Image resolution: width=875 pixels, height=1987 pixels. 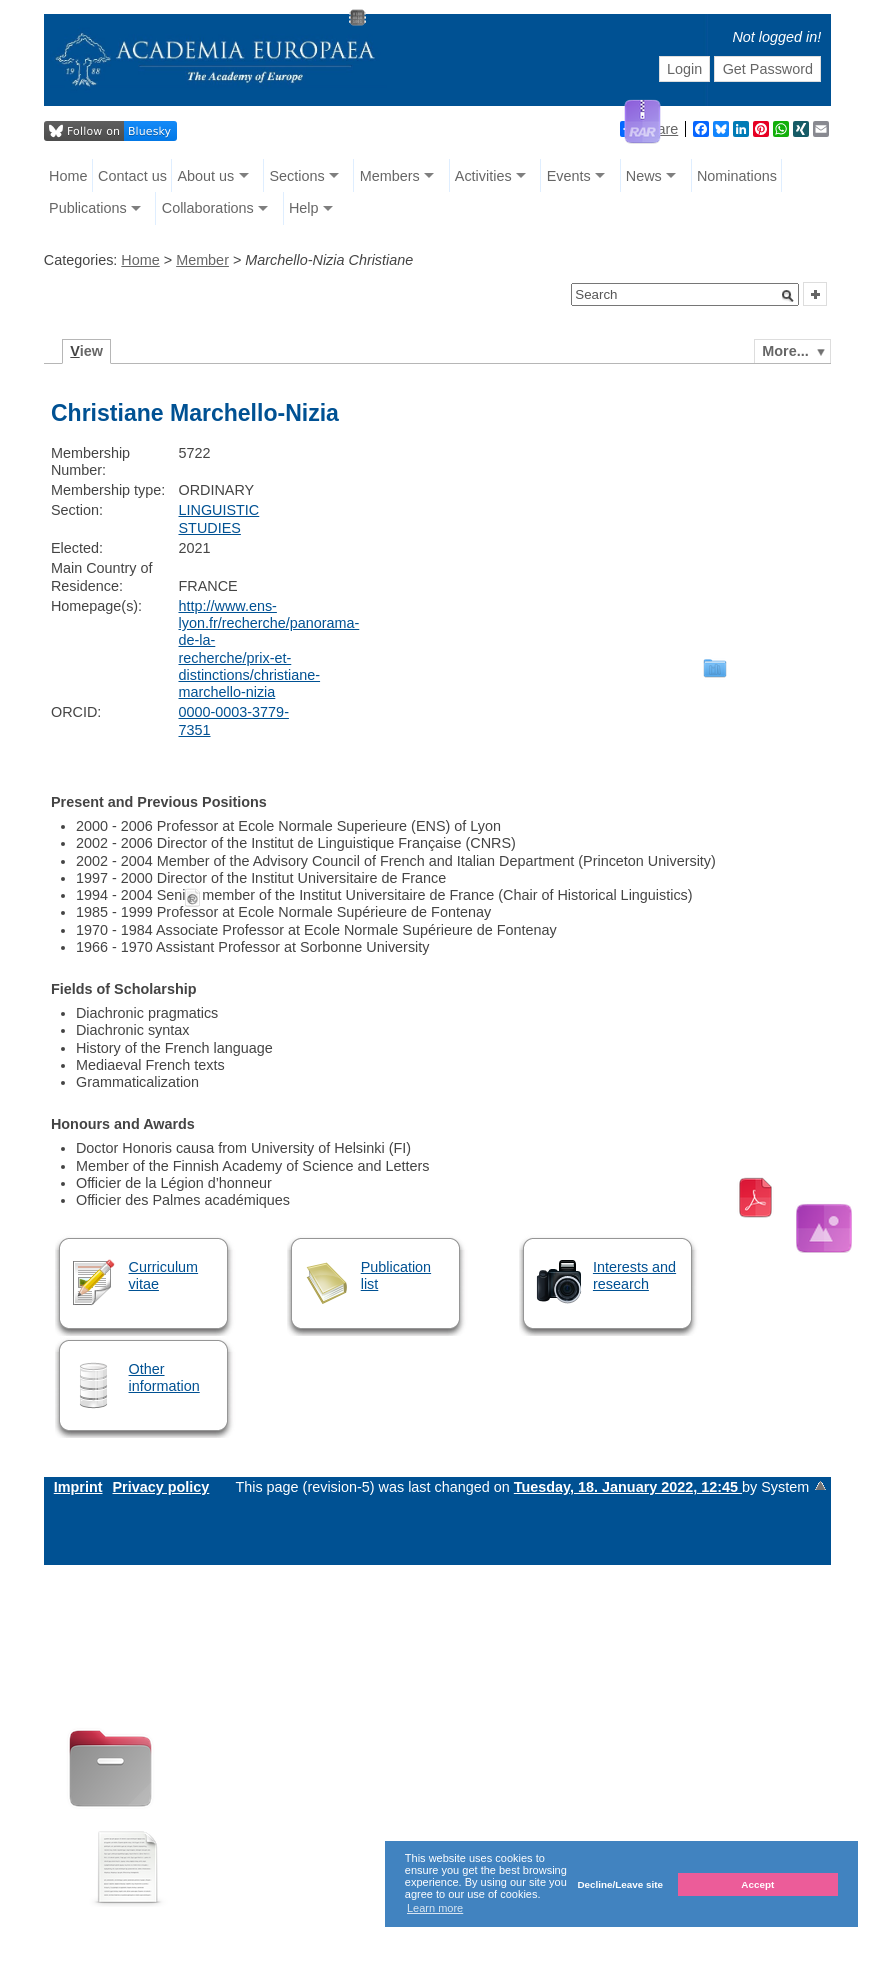 What do you see at coordinates (824, 1227) in the screenshot?
I see `open an image file` at bounding box center [824, 1227].